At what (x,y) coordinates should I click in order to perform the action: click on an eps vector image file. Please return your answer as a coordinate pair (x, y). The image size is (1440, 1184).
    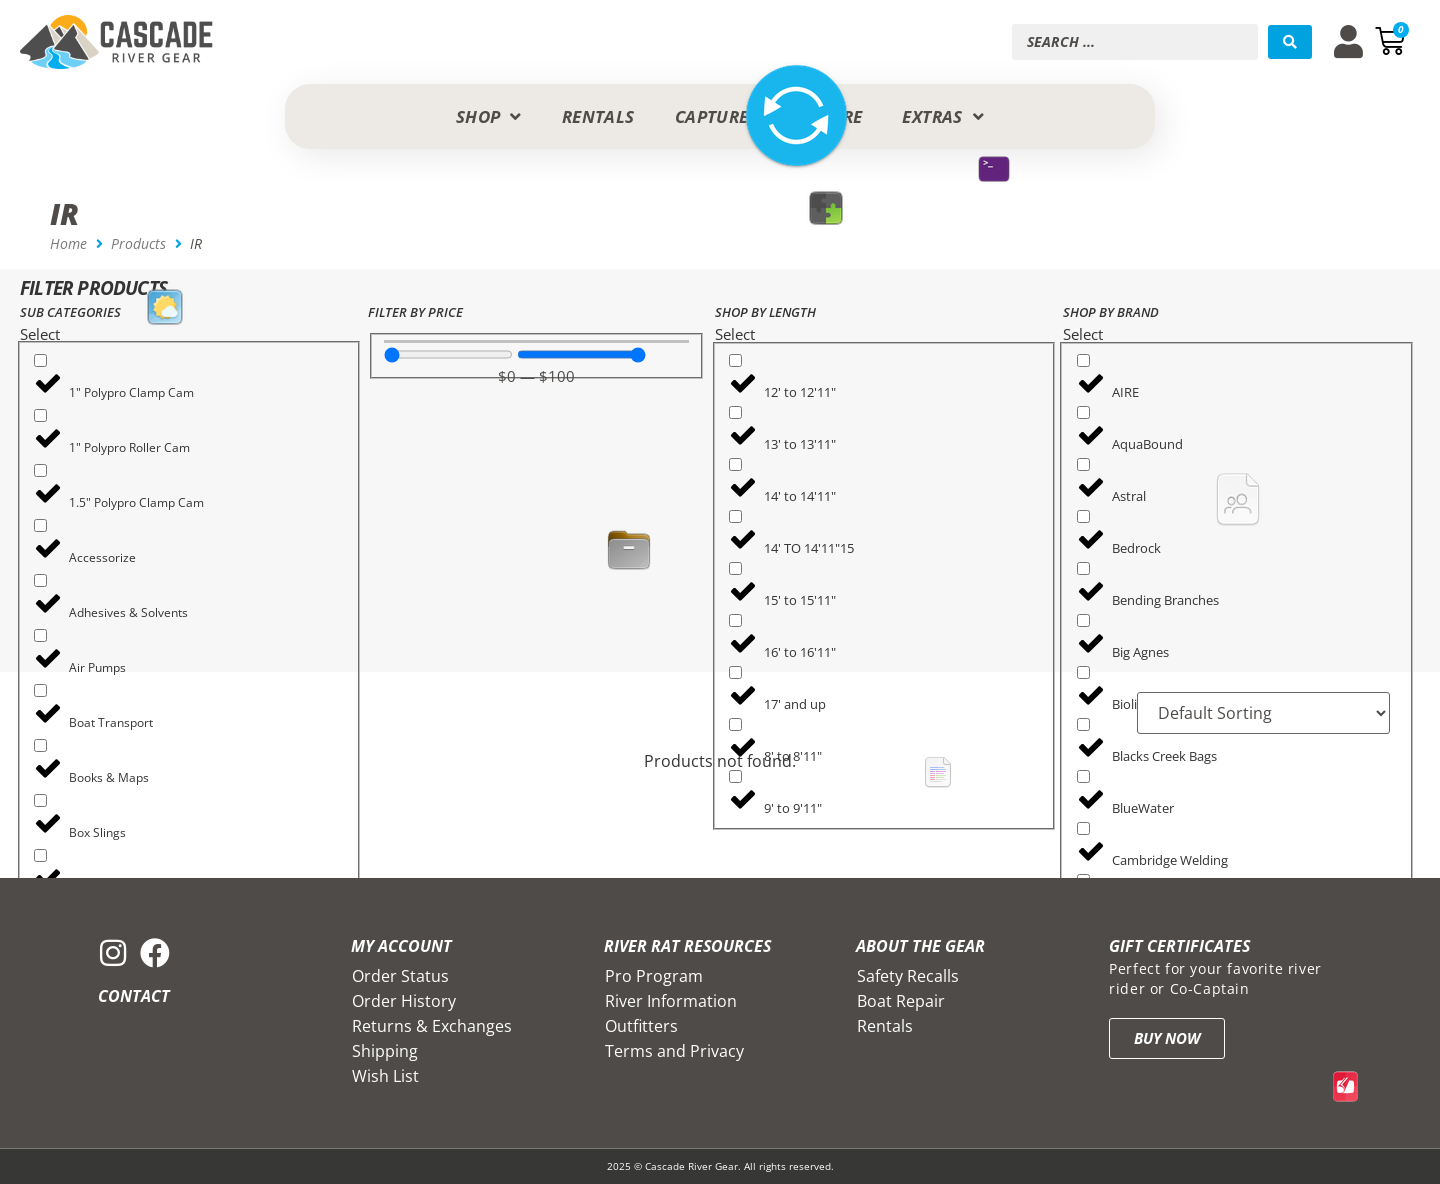
    Looking at the image, I should click on (1345, 1086).